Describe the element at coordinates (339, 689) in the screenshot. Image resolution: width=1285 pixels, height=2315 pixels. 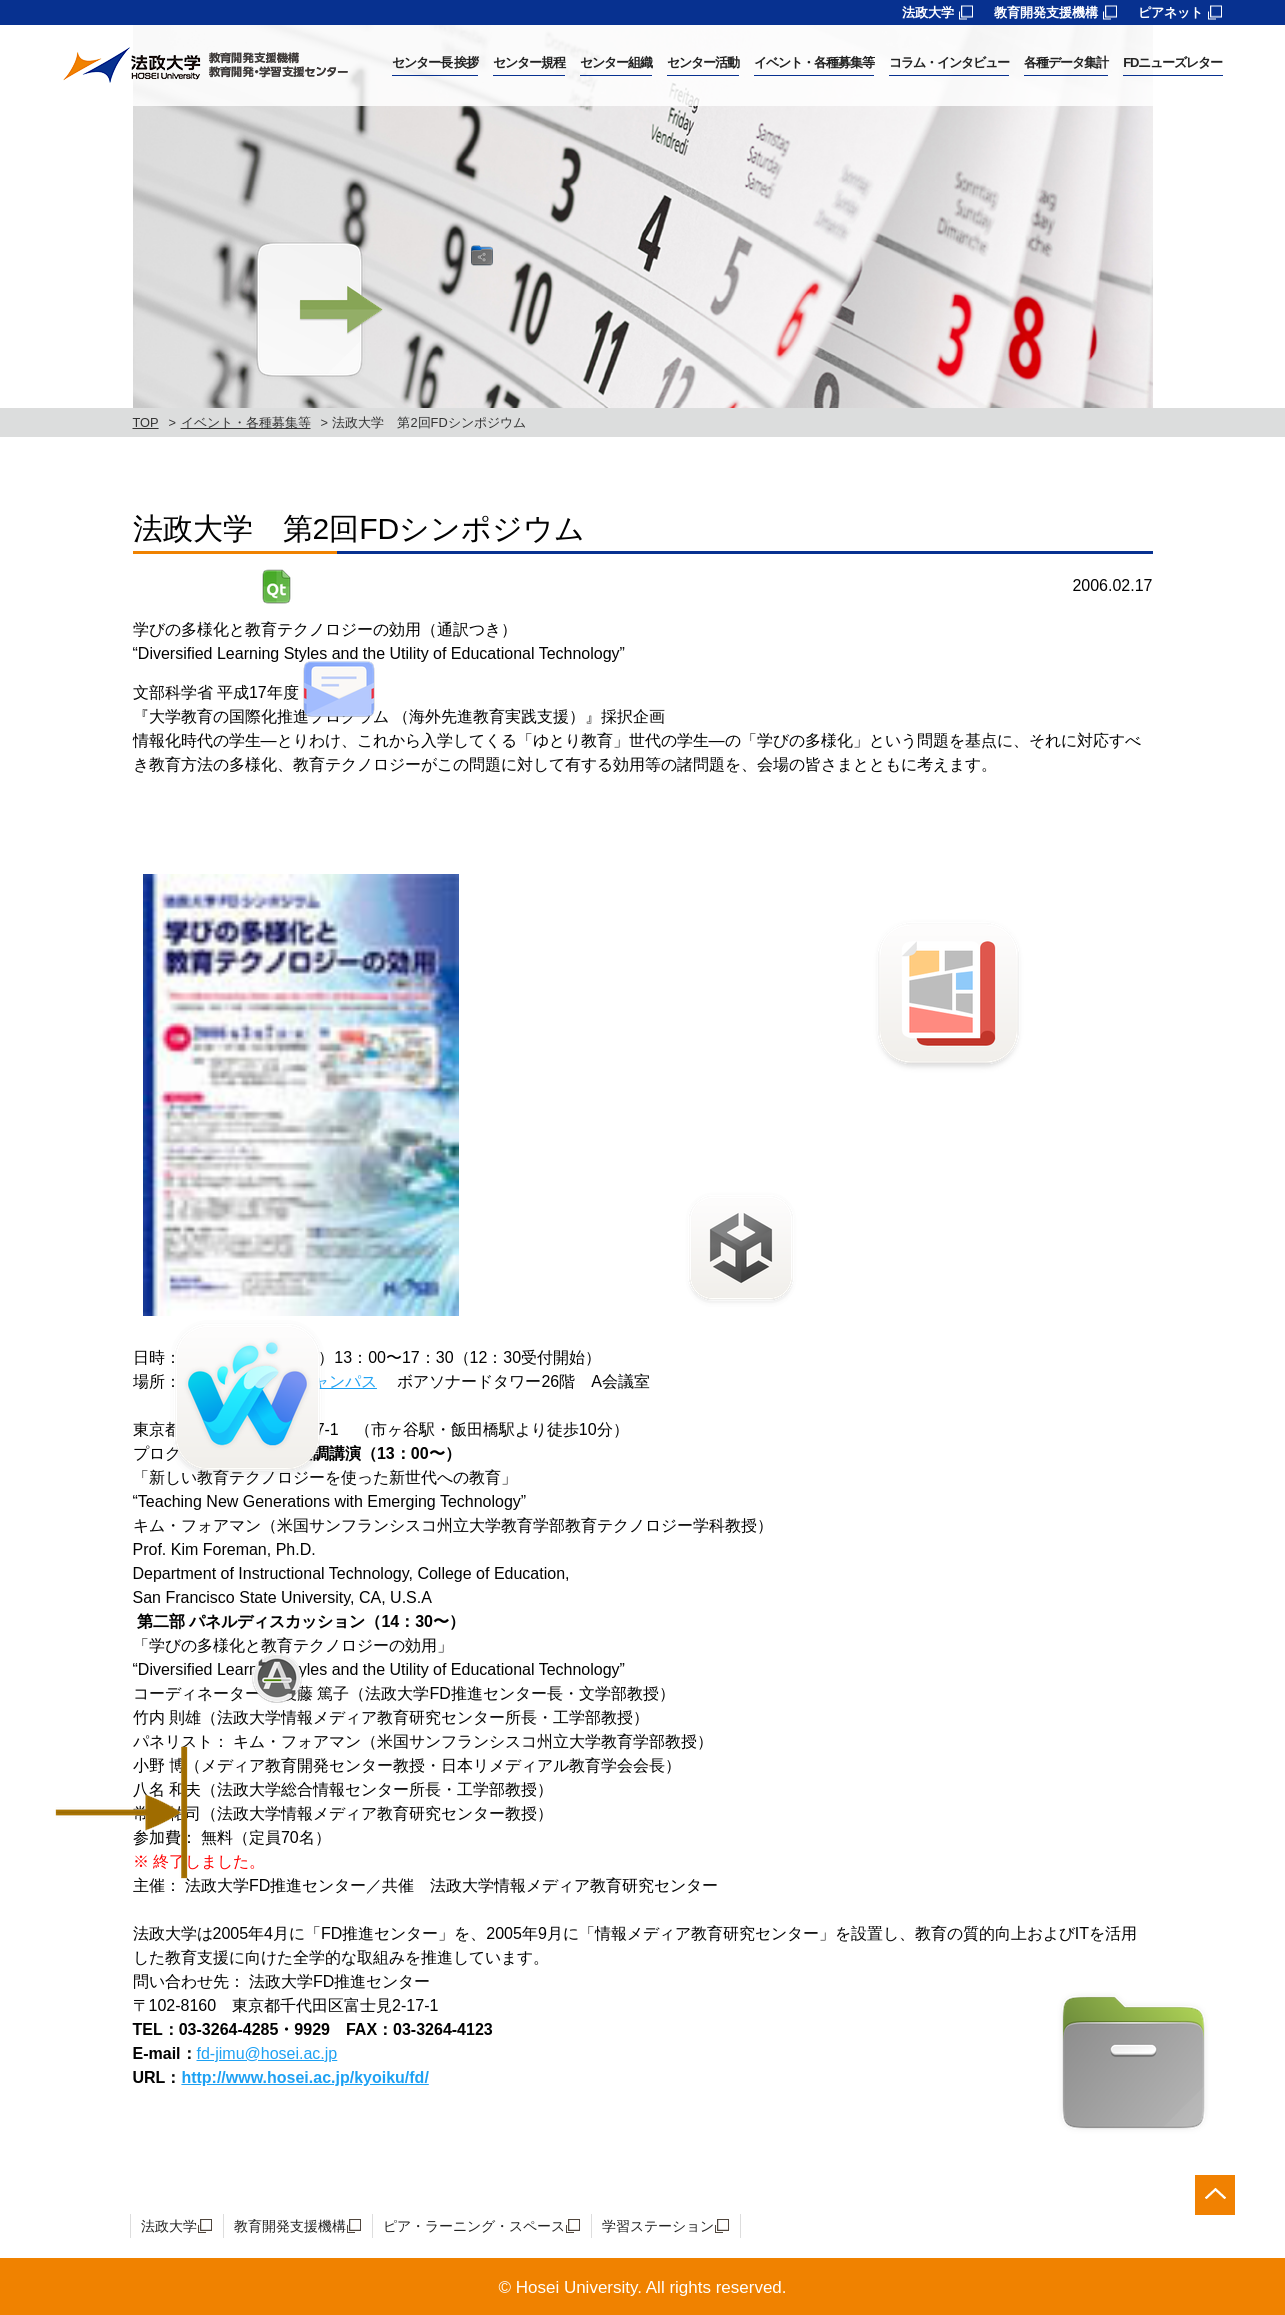
I see `open email application` at that location.